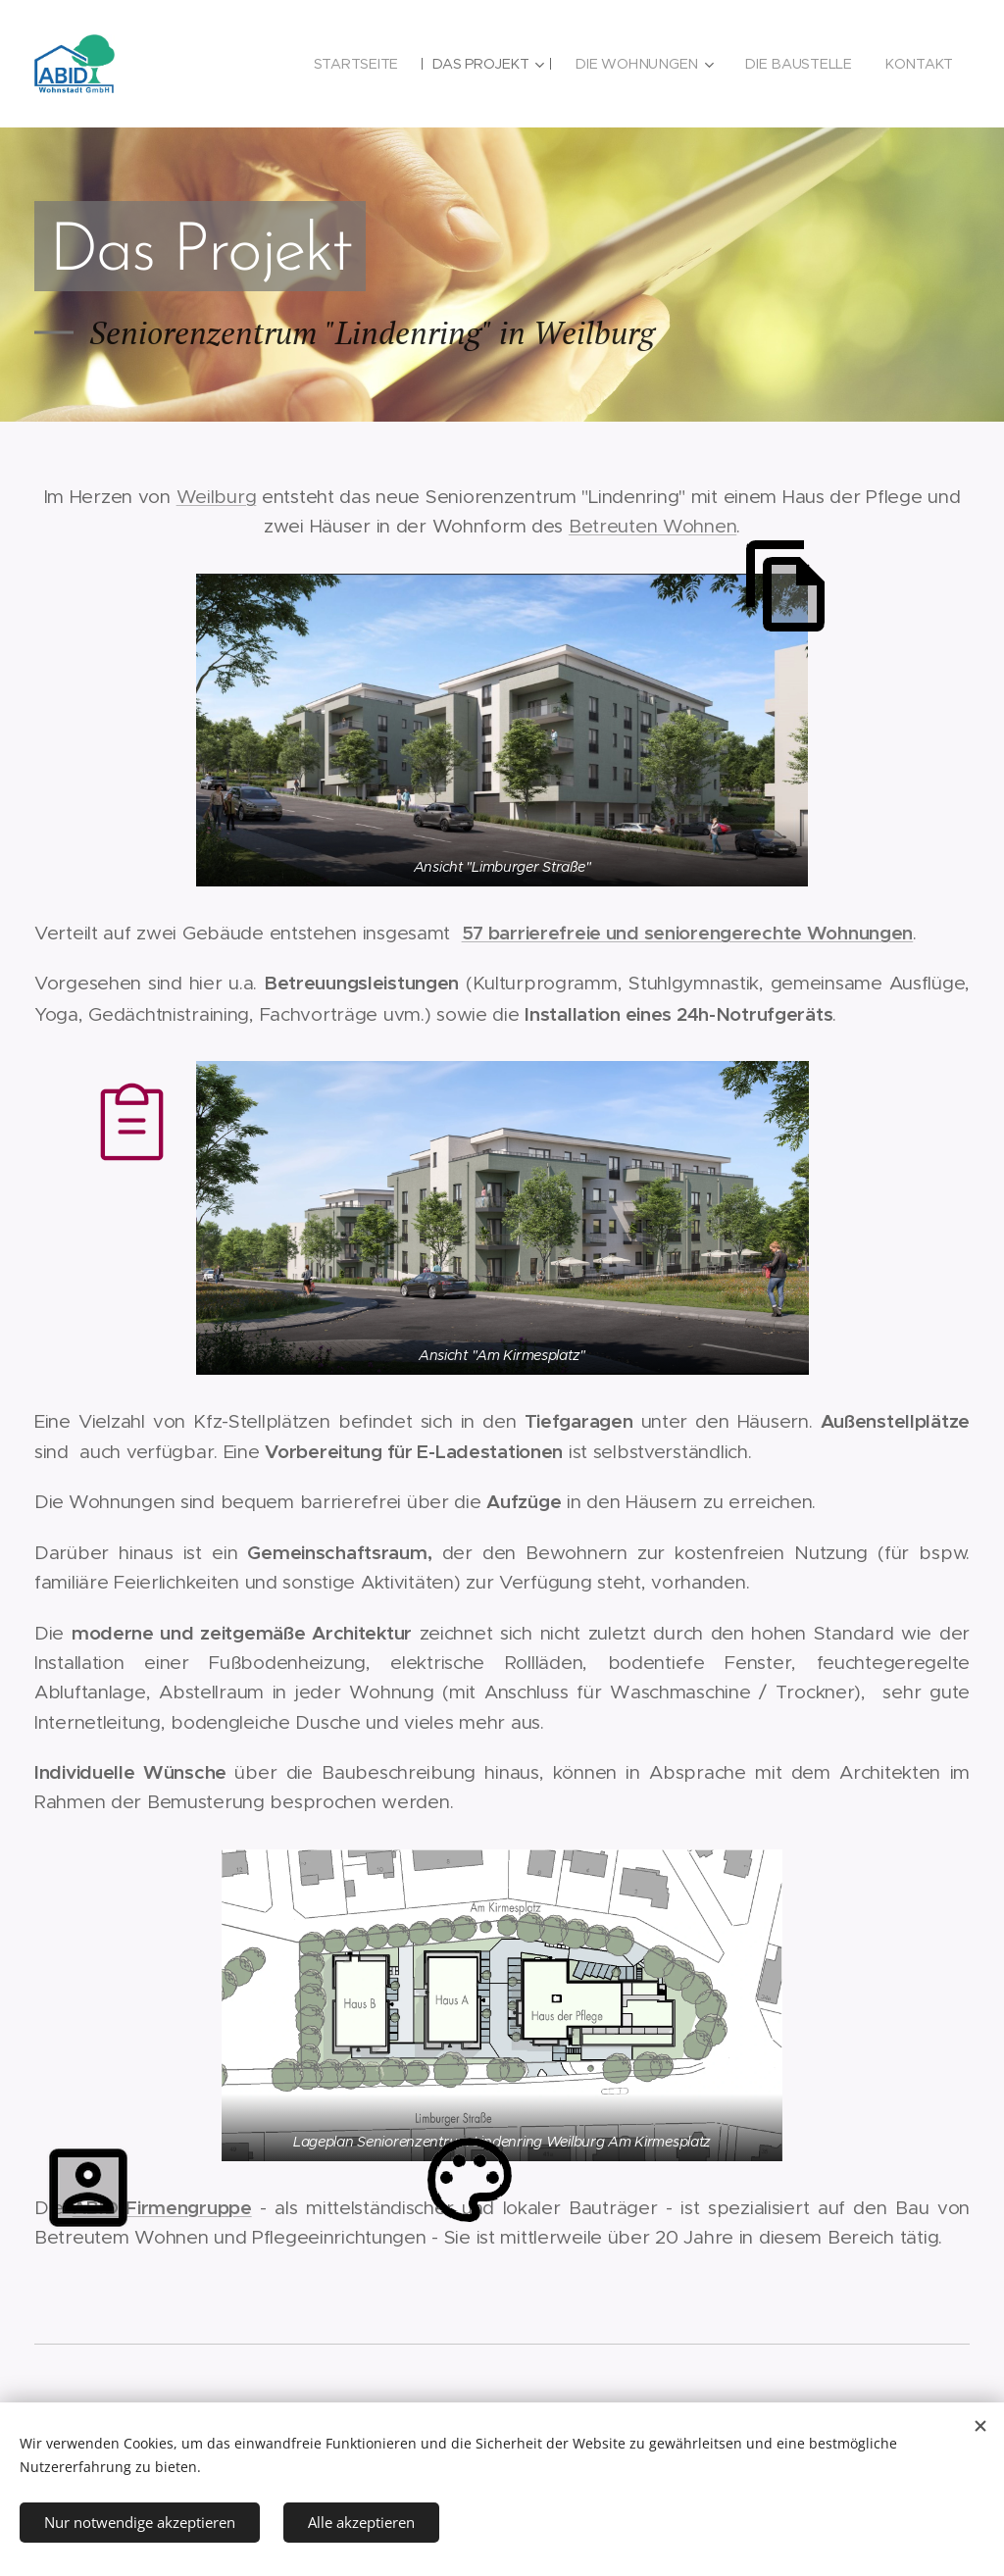 The image size is (1004, 2576). Describe the element at coordinates (787, 585) in the screenshot. I see `copy file to clipboard` at that location.